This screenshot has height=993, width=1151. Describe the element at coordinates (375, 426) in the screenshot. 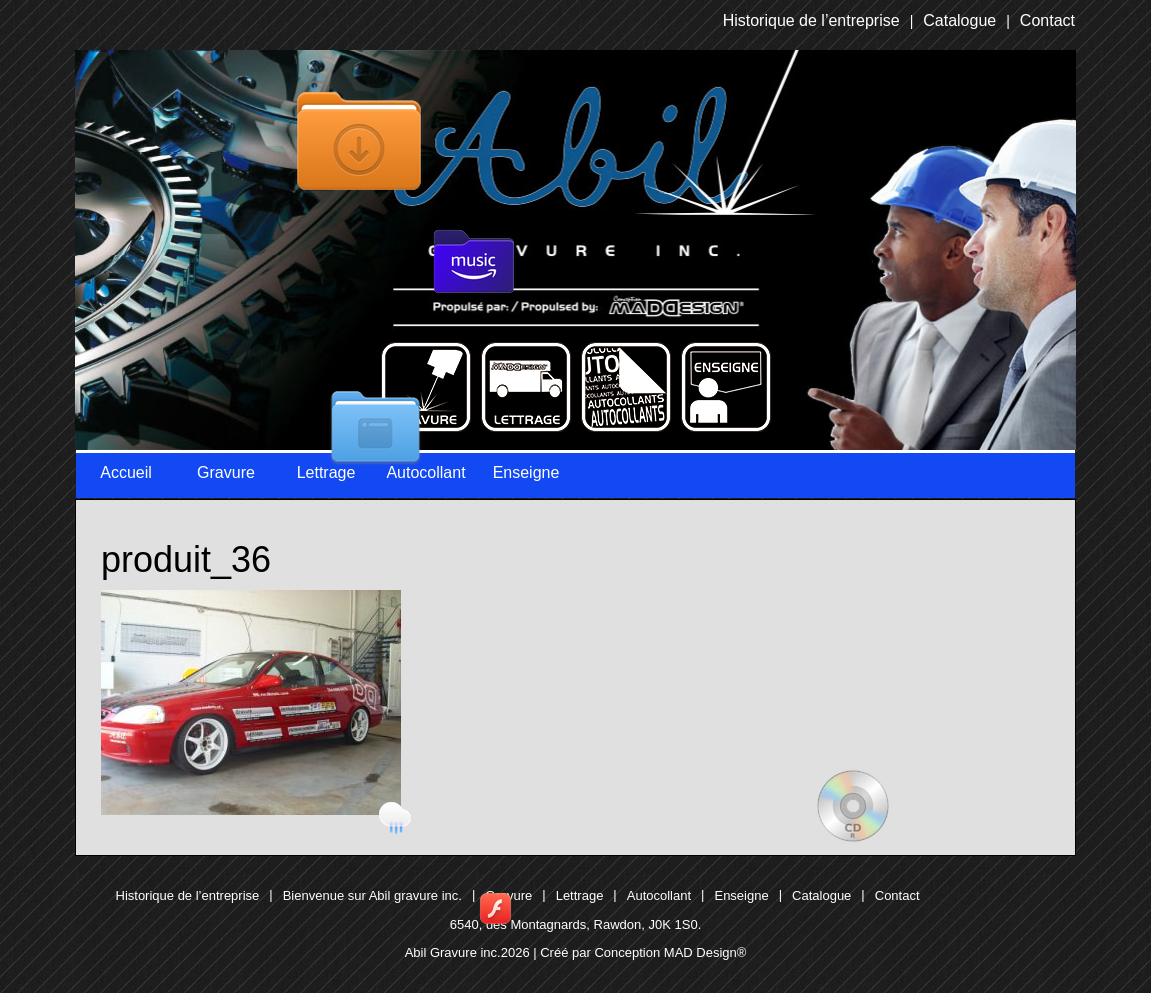

I see `open web design projects folder` at that location.